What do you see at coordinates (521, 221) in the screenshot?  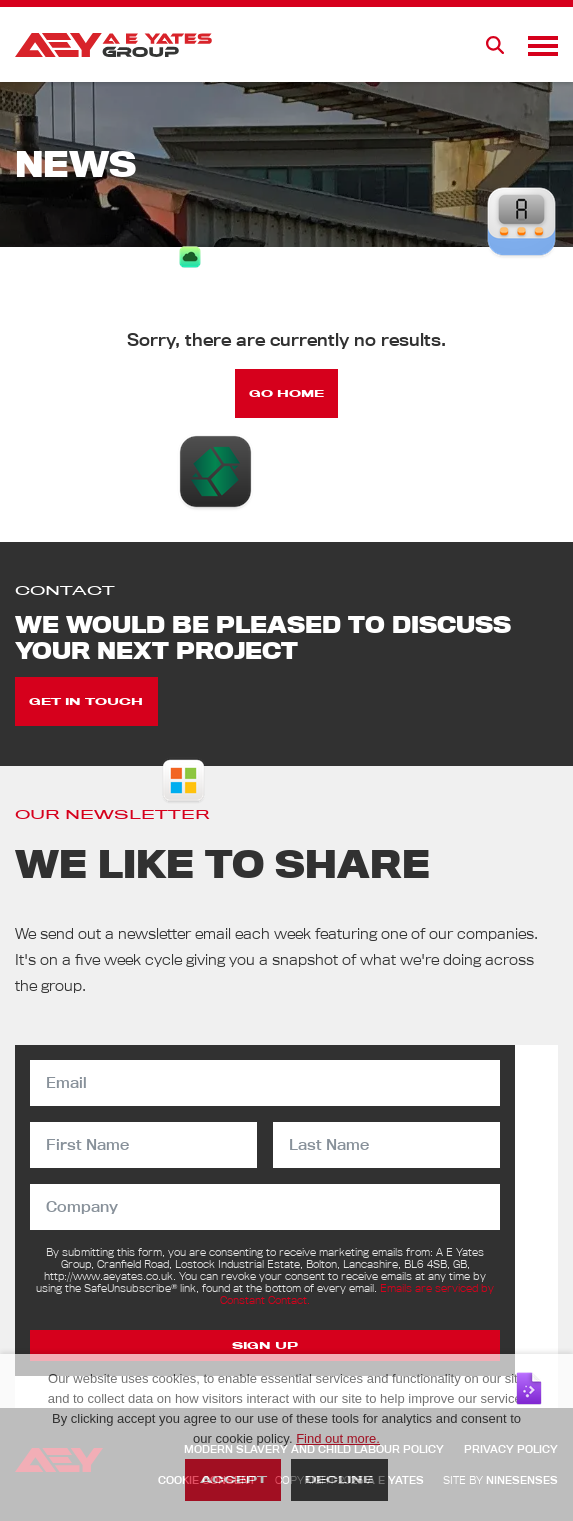 I see `open chromatic app for guitar tuning` at bounding box center [521, 221].